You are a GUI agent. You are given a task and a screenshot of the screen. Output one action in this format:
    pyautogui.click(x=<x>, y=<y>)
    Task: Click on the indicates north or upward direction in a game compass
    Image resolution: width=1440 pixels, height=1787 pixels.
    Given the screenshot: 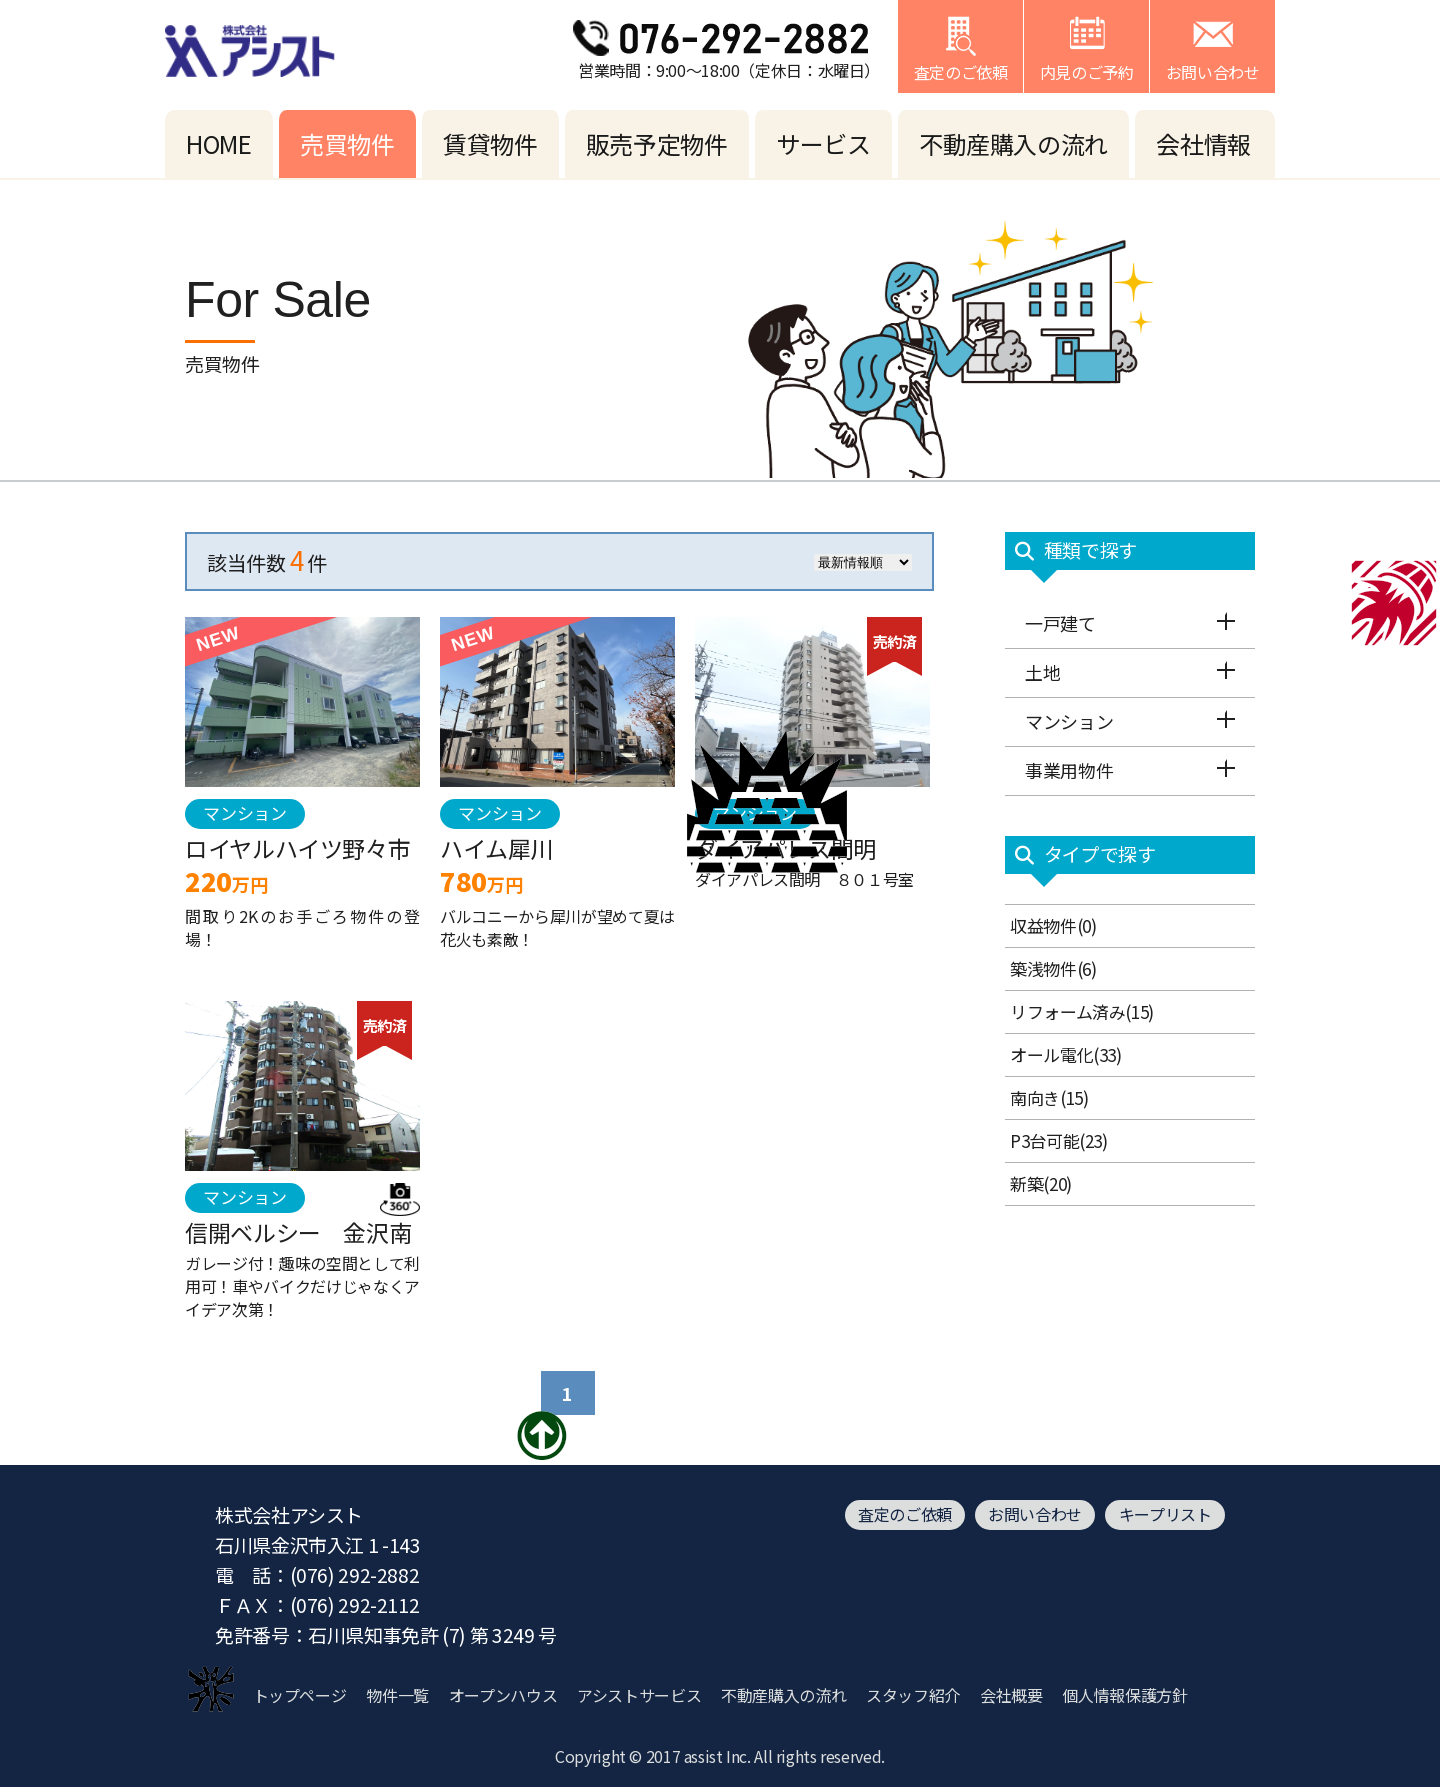 What is the action you would take?
    pyautogui.click(x=542, y=1436)
    